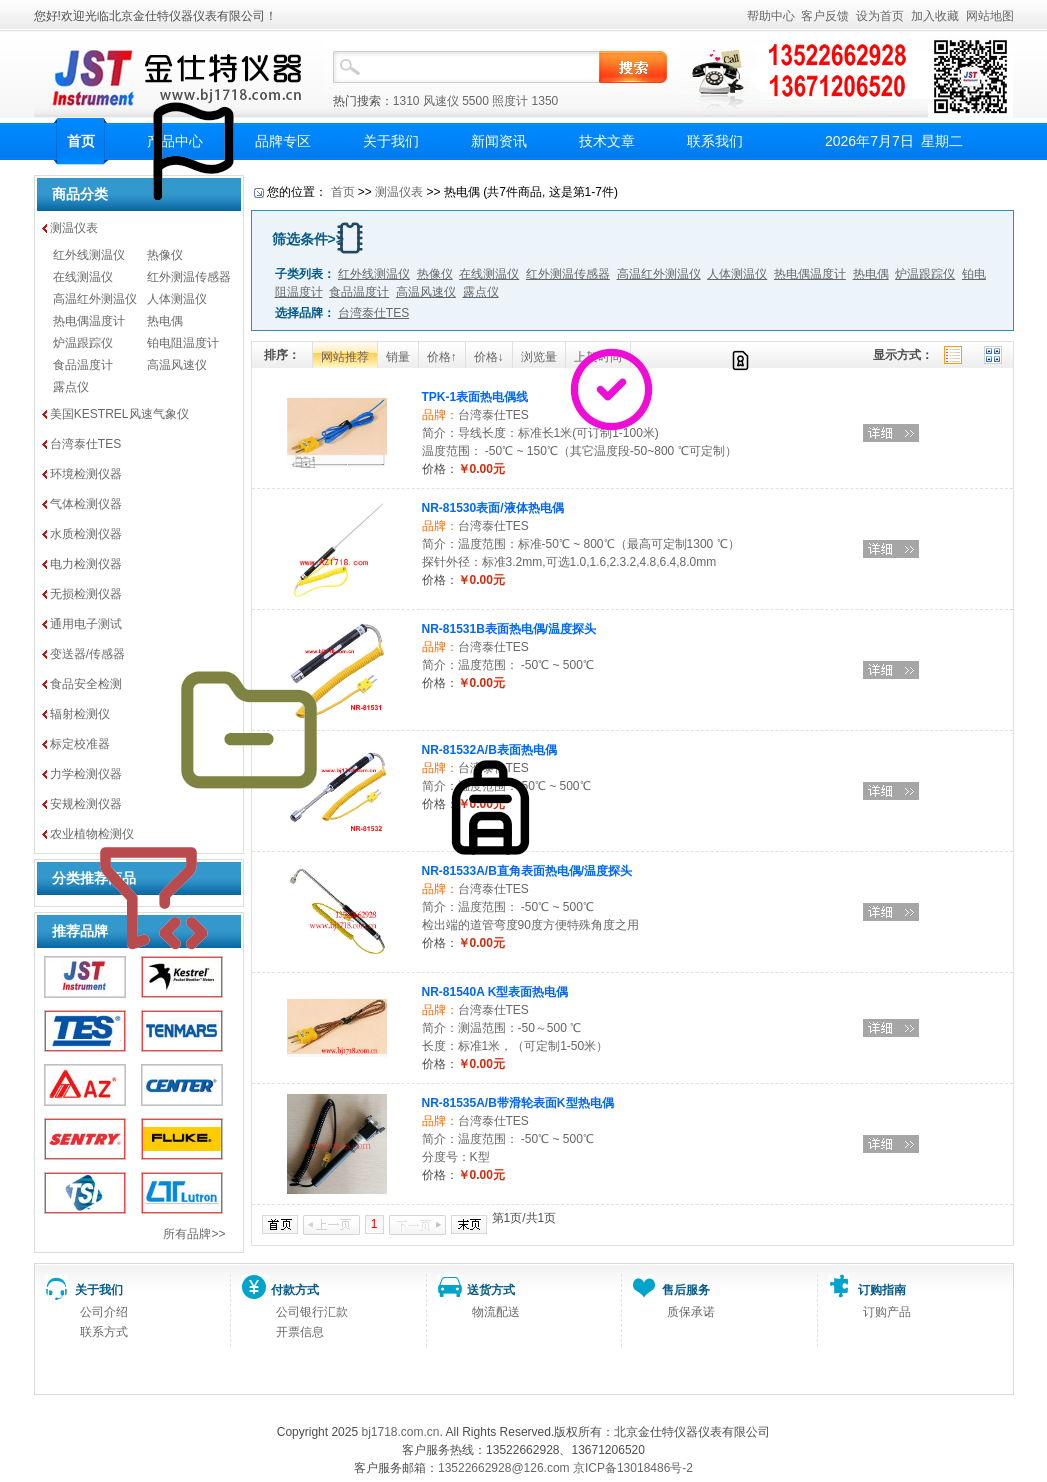 The width and height of the screenshot is (1047, 1482). I want to click on flag or bookmark an item for follow-up, so click(193, 151).